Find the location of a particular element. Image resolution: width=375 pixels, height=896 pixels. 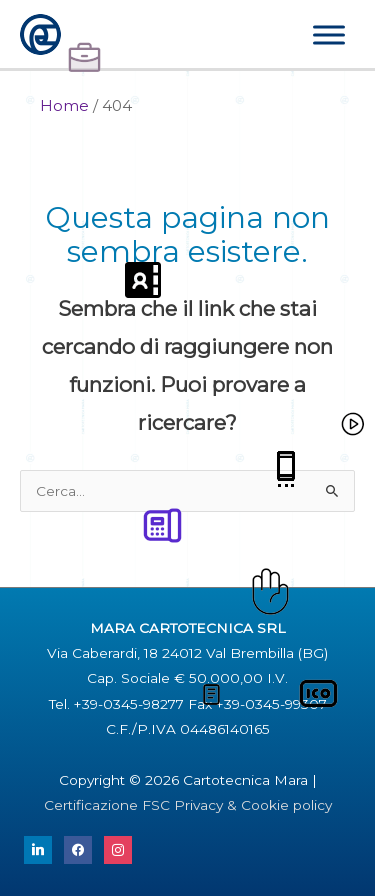

access work or business-related content is located at coordinates (84, 58).